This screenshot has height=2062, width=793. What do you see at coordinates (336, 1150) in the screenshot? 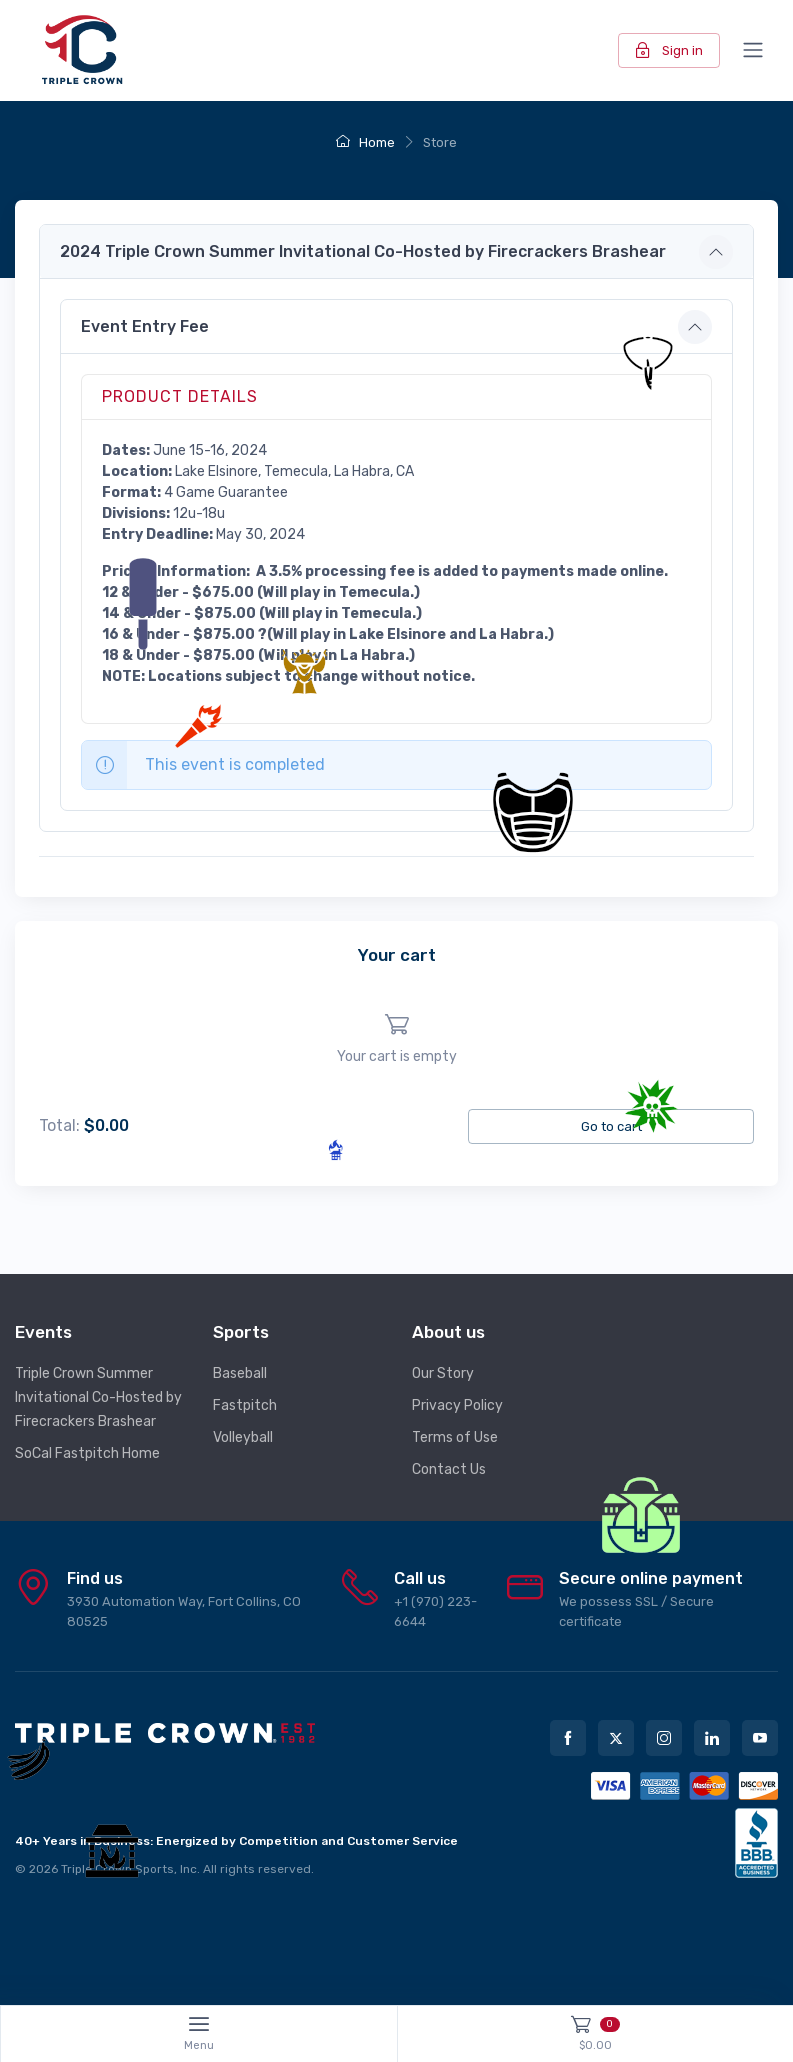
I see `indicates a fire hazard or emergency alert` at bounding box center [336, 1150].